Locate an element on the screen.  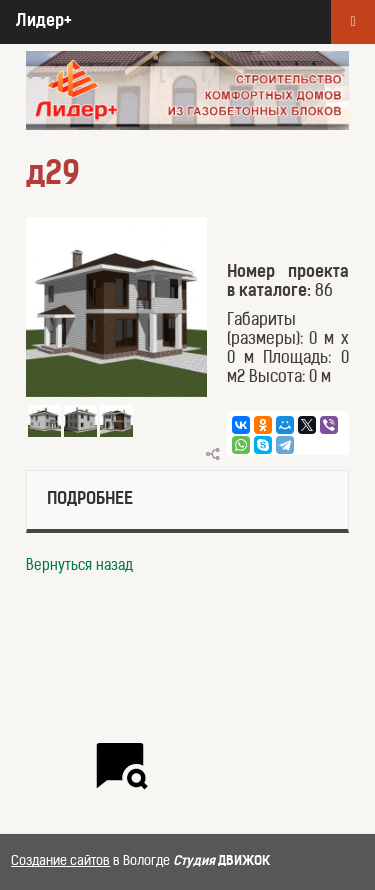
view your StackShare profile is located at coordinates (213, 454).